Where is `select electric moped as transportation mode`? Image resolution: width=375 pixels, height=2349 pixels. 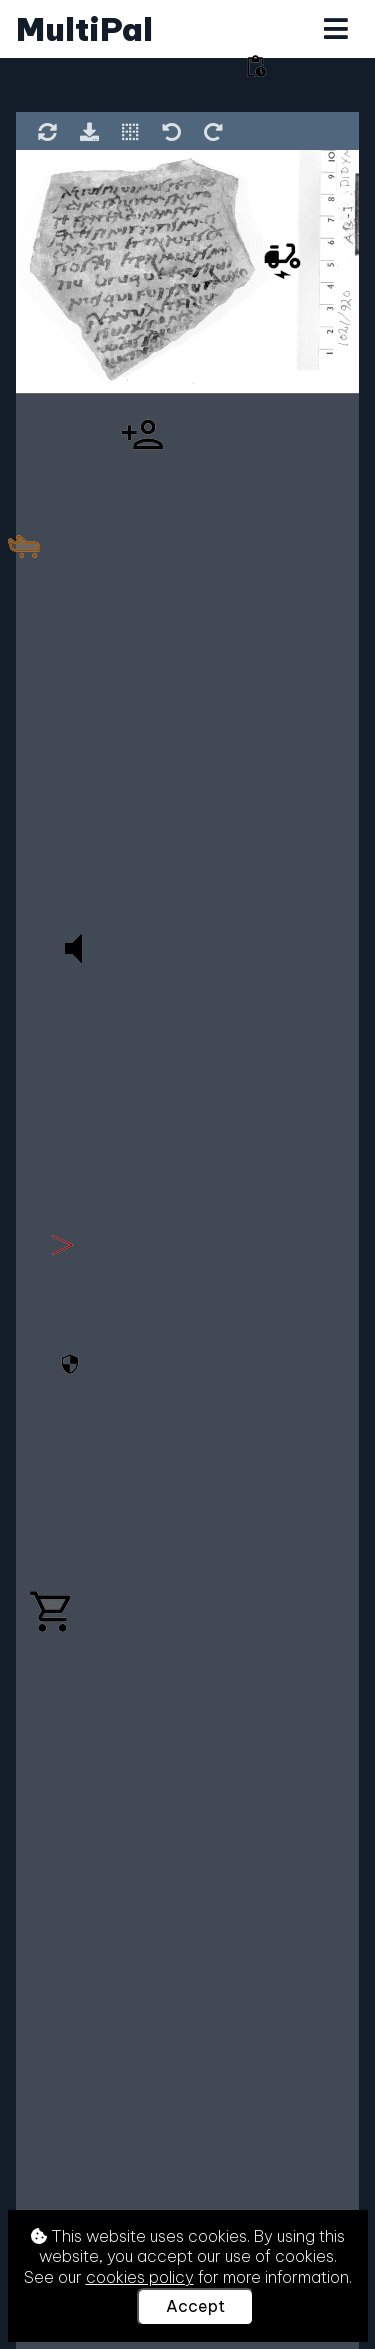 select electric moped as transportation mode is located at coordinates (282, 259).